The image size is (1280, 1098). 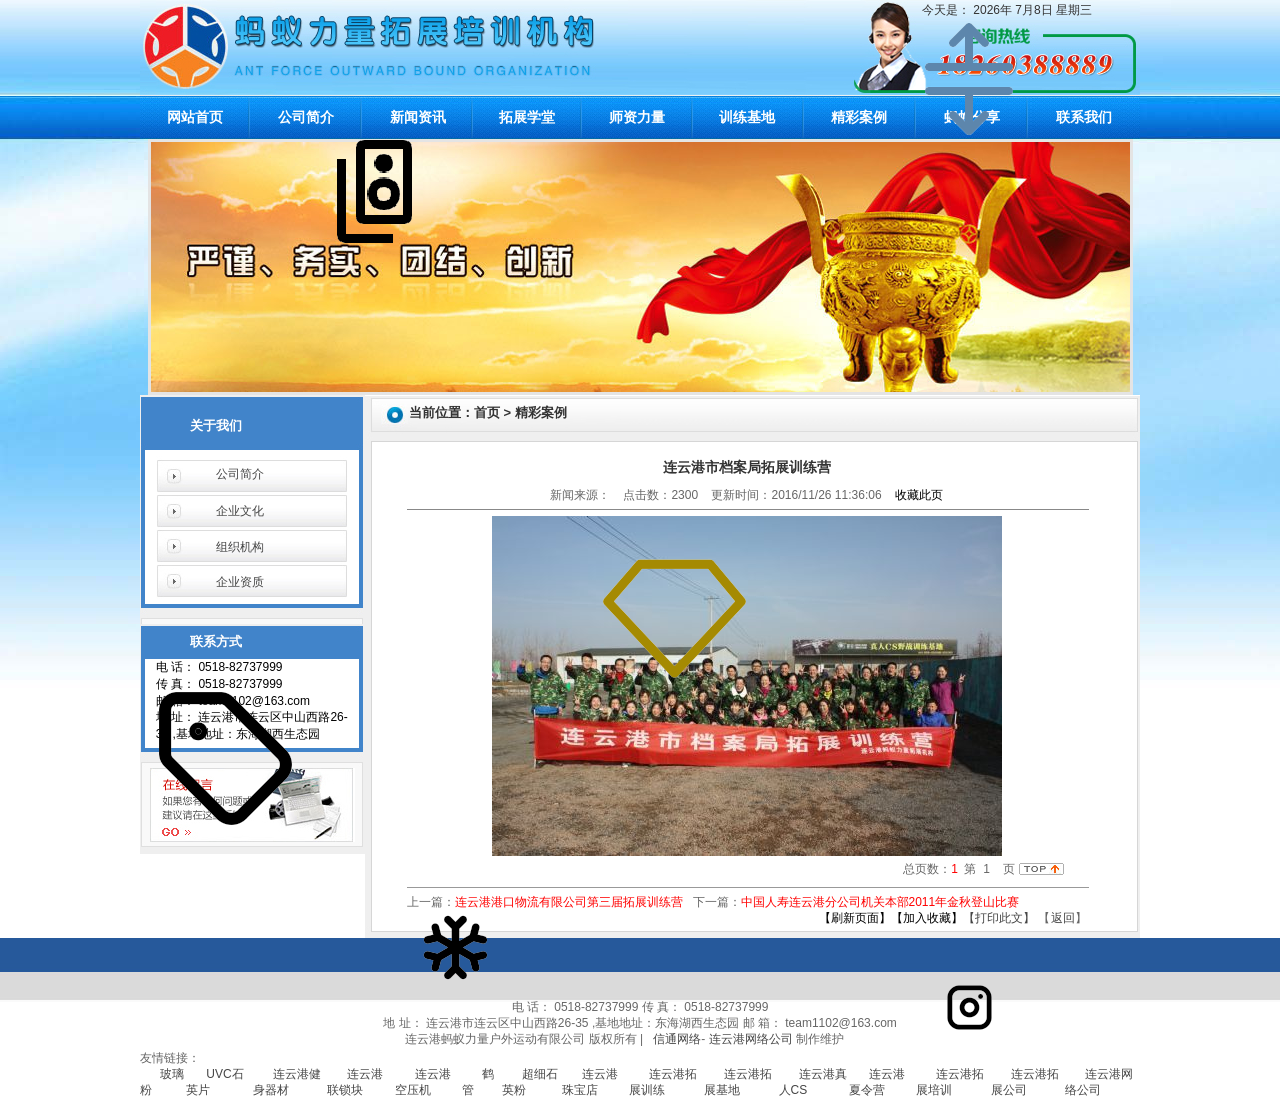 I want to click on add or manage tags for an item, so click(x=225, y=758).